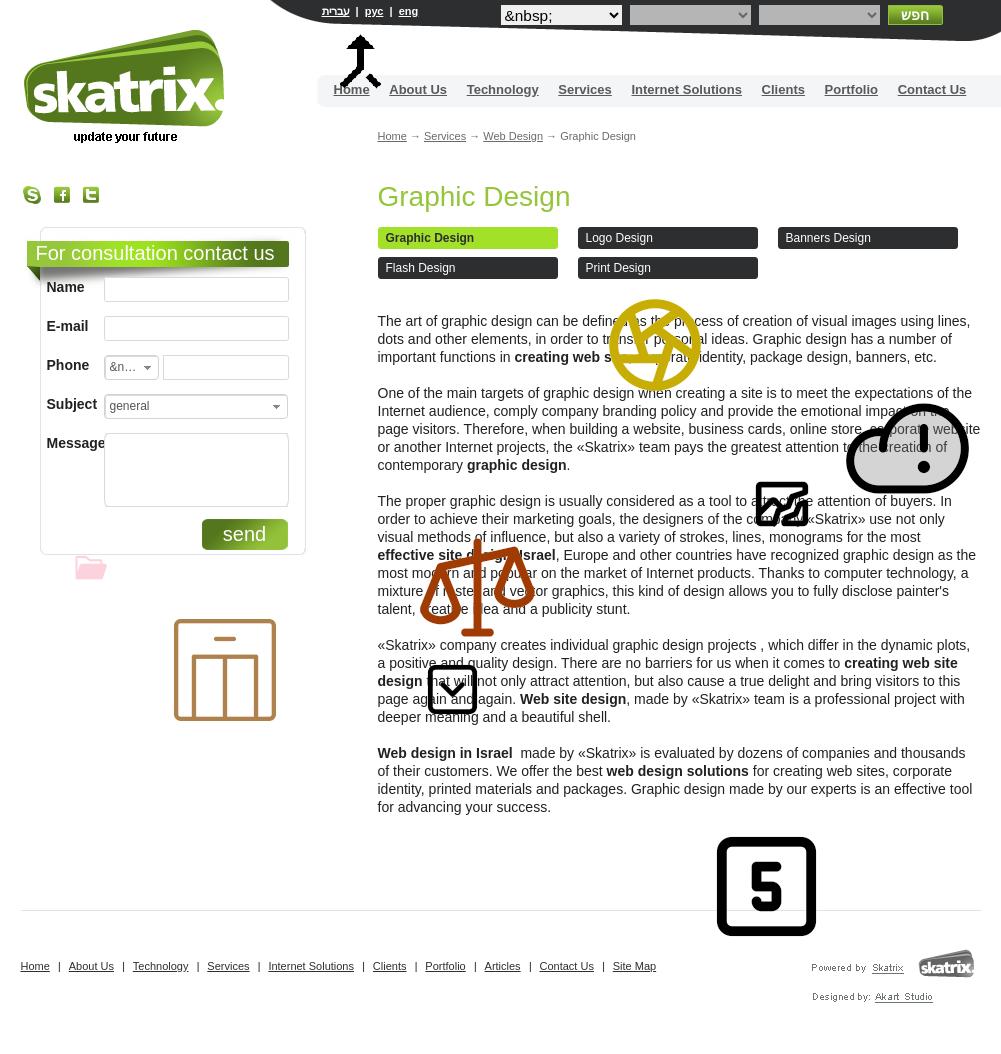  I want to click on open folder to view contents, so click(90, 567).